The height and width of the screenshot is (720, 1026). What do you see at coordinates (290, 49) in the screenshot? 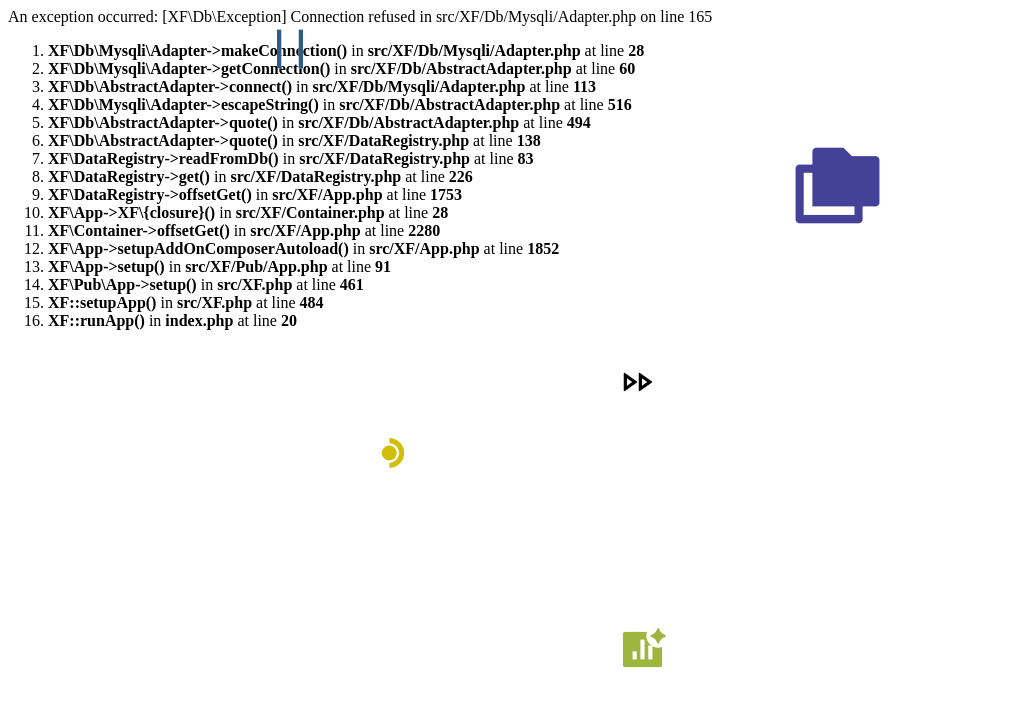
I see `pause media playback` at bounding box center [290, 49].